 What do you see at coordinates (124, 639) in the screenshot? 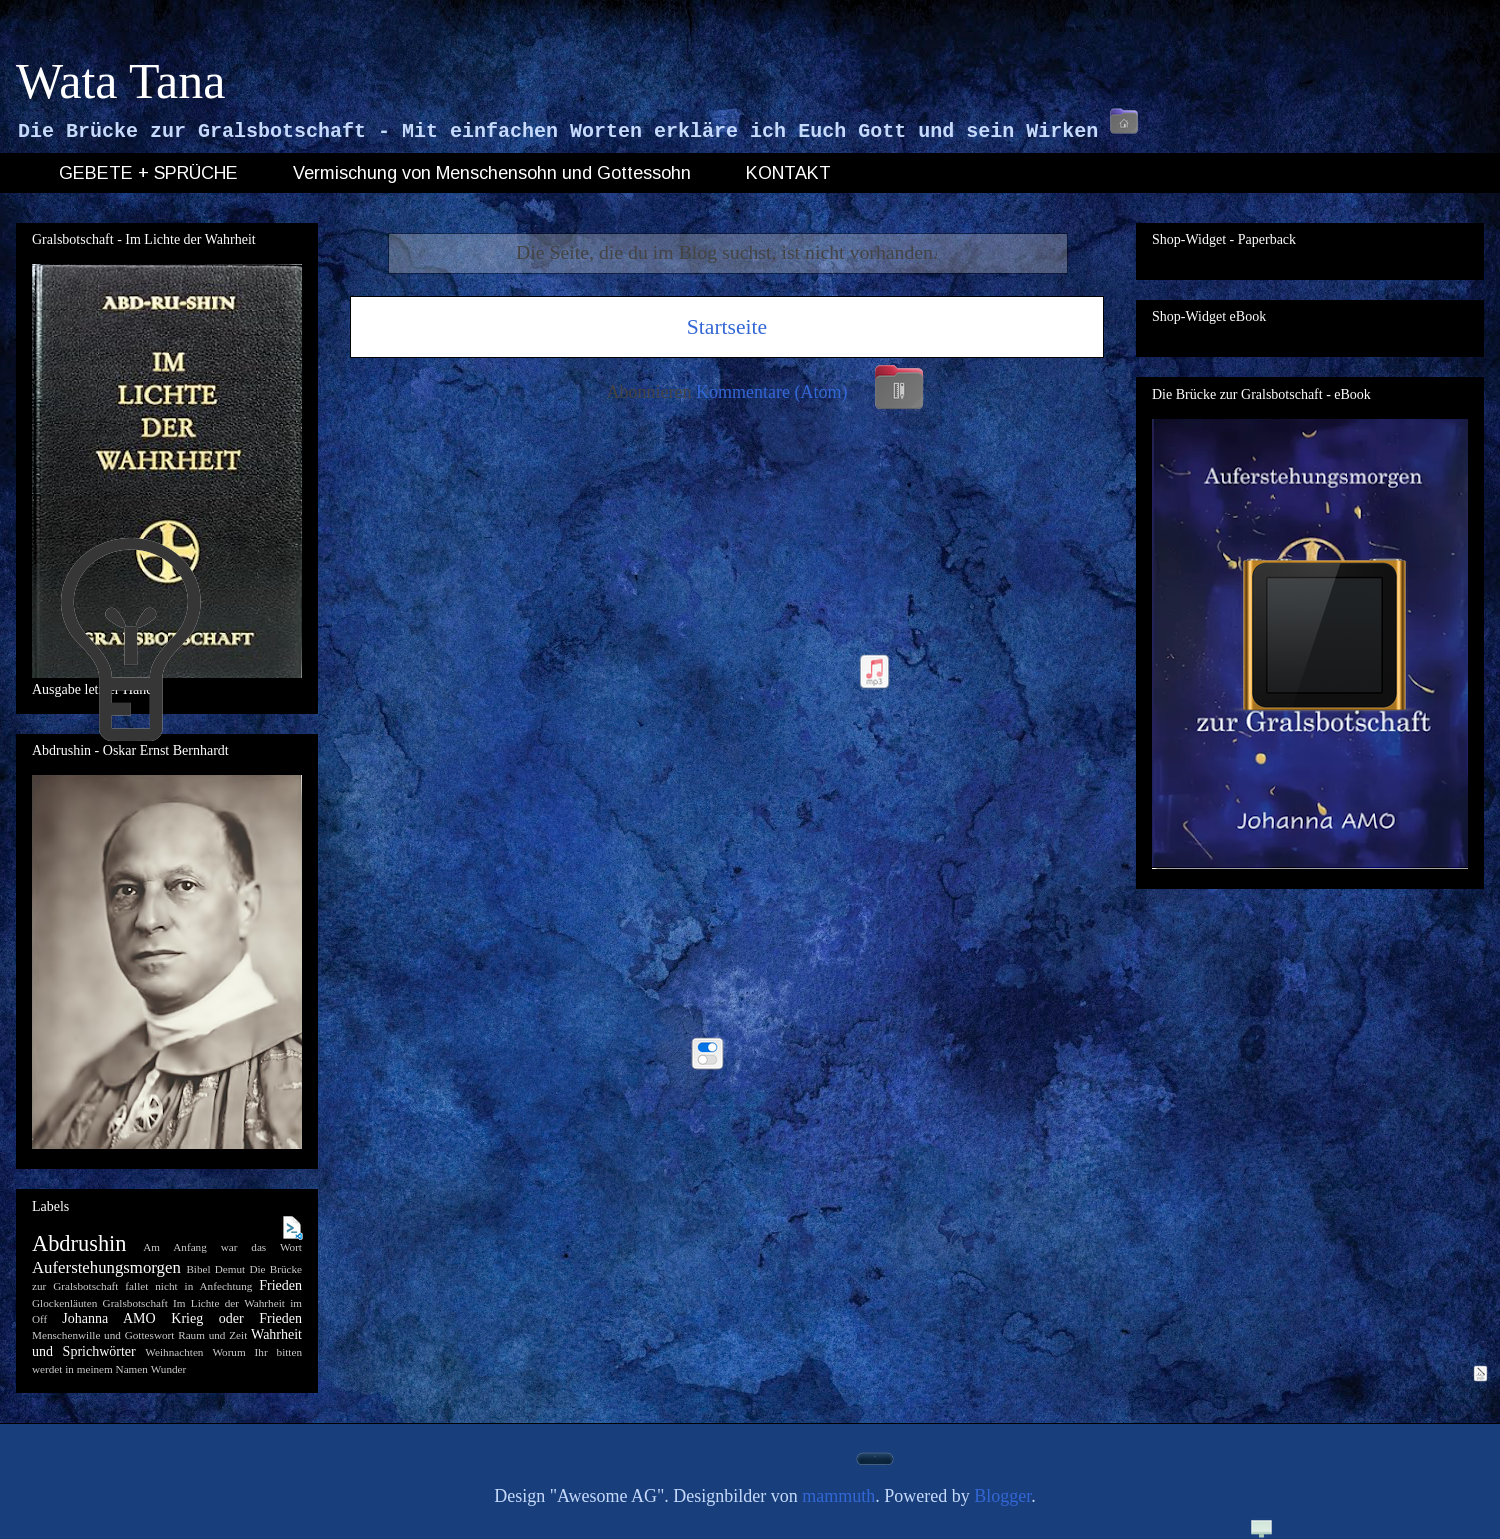
I see `access object emojis and symbols` at bounding box center [124, 639].